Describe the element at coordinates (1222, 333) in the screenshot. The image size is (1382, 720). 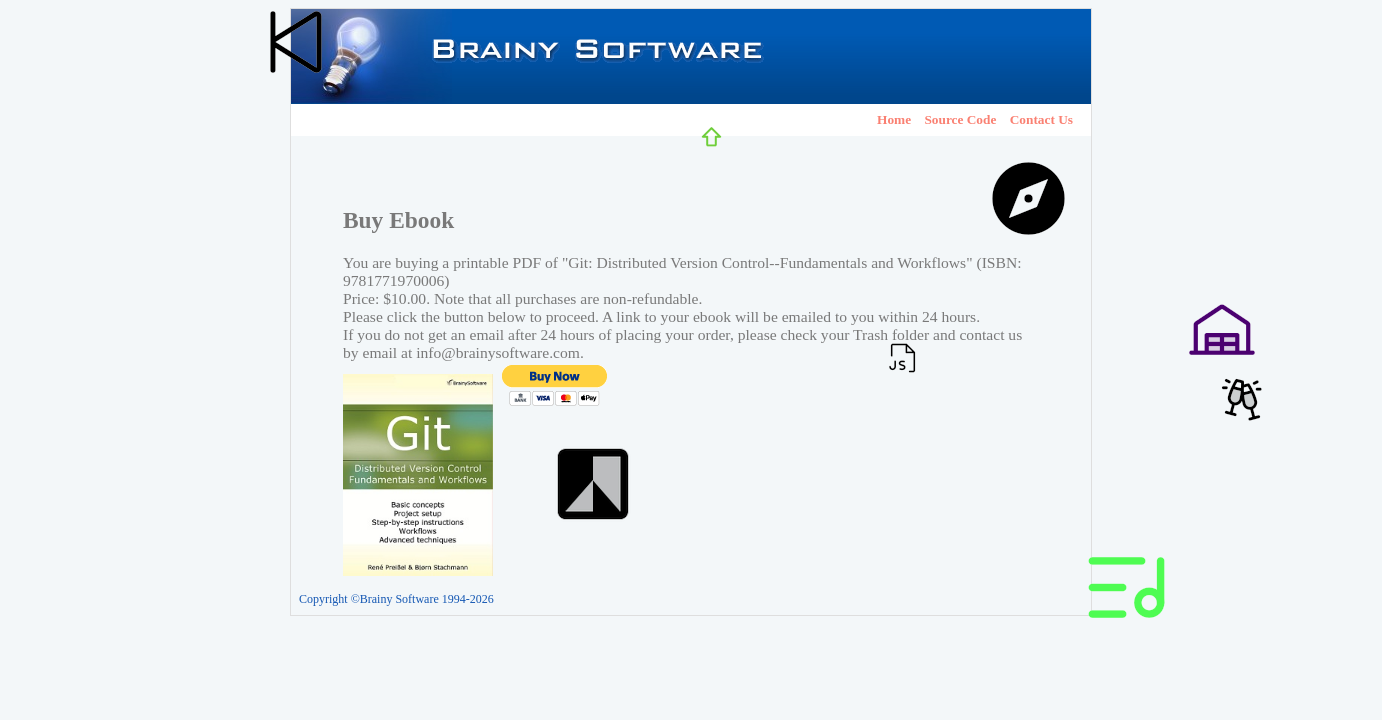
I see `access garage or parking settings` at that location.